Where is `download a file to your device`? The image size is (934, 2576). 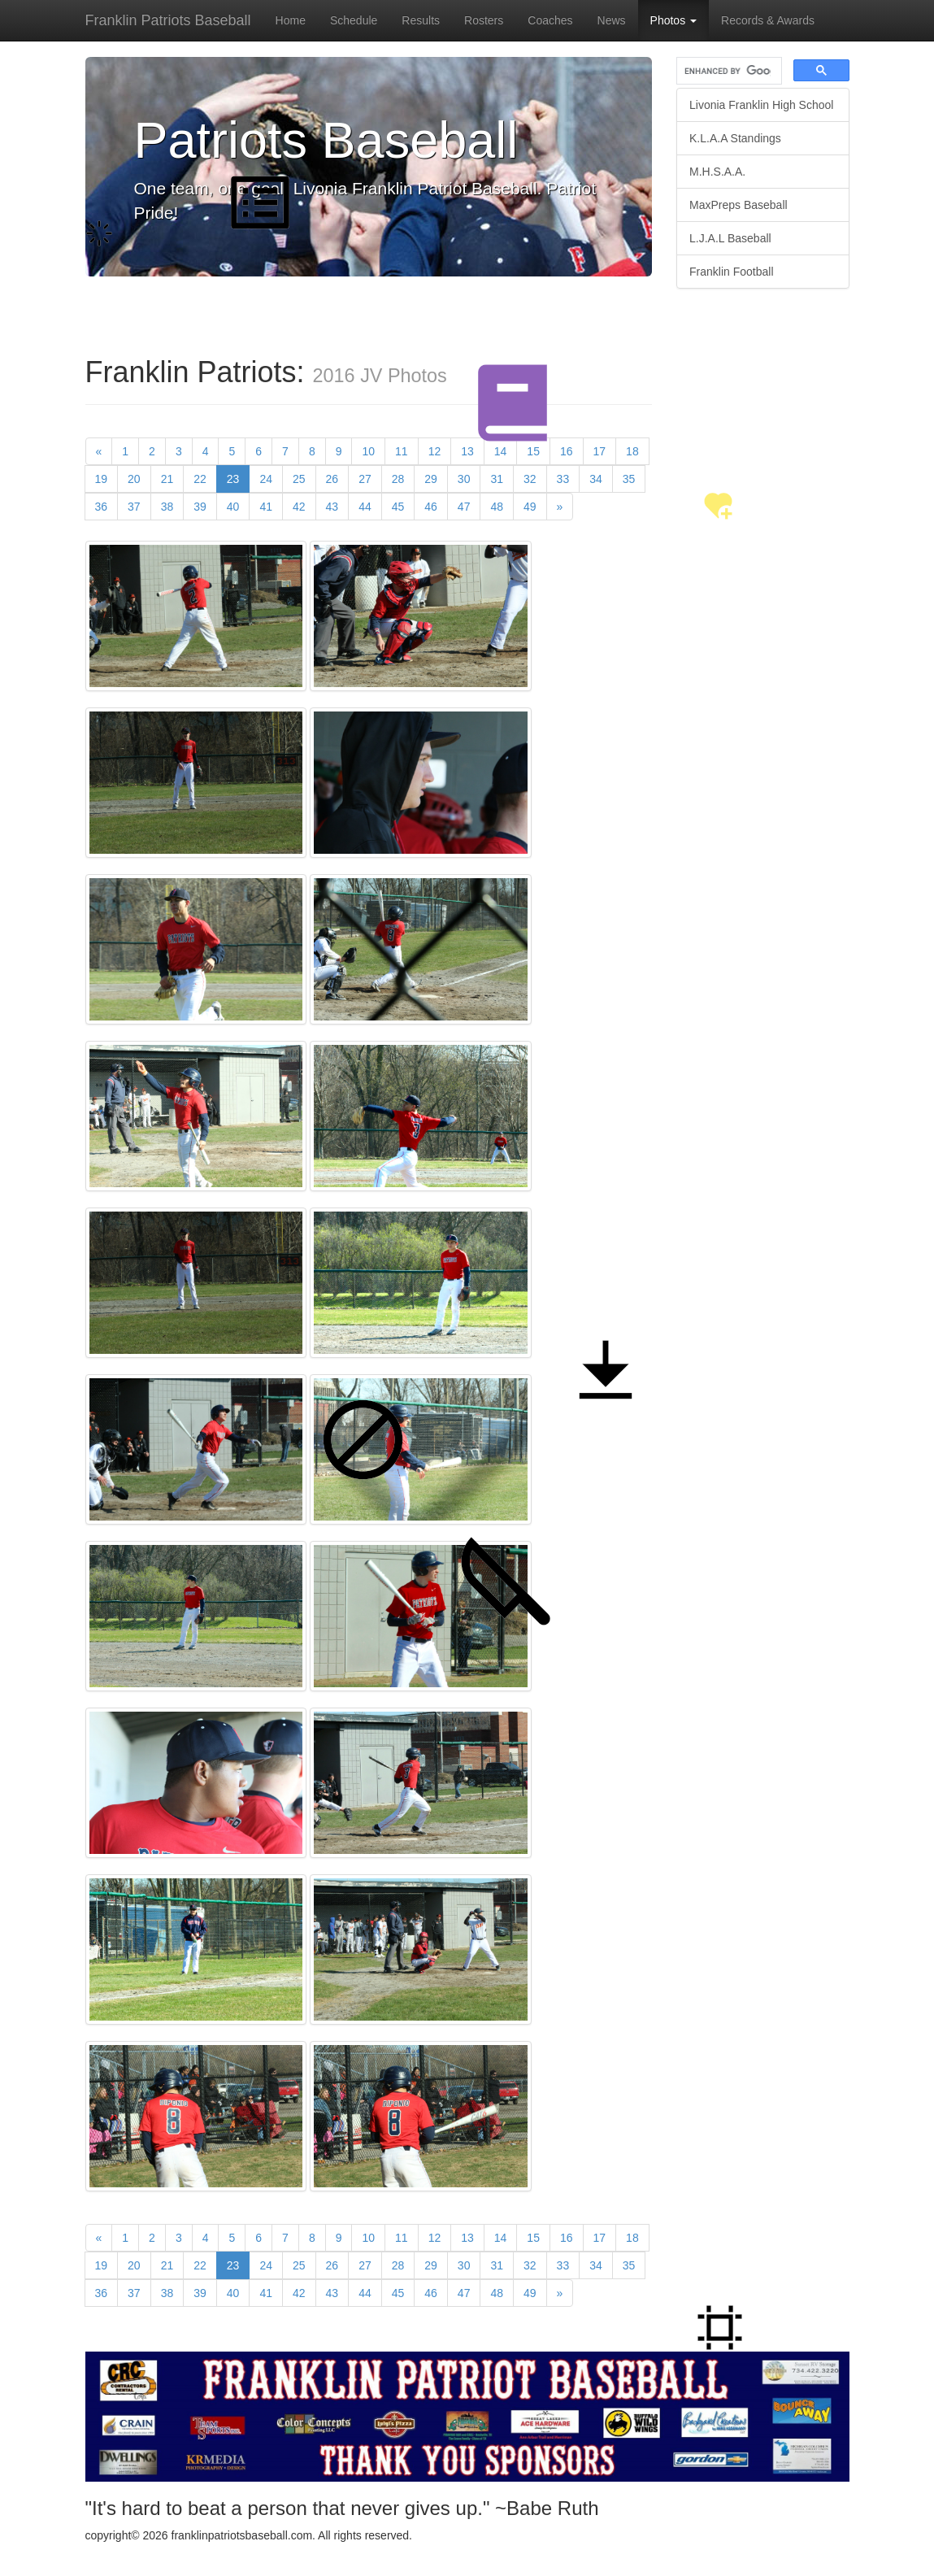 download a file to your device is located at coordinates (606, 1373).